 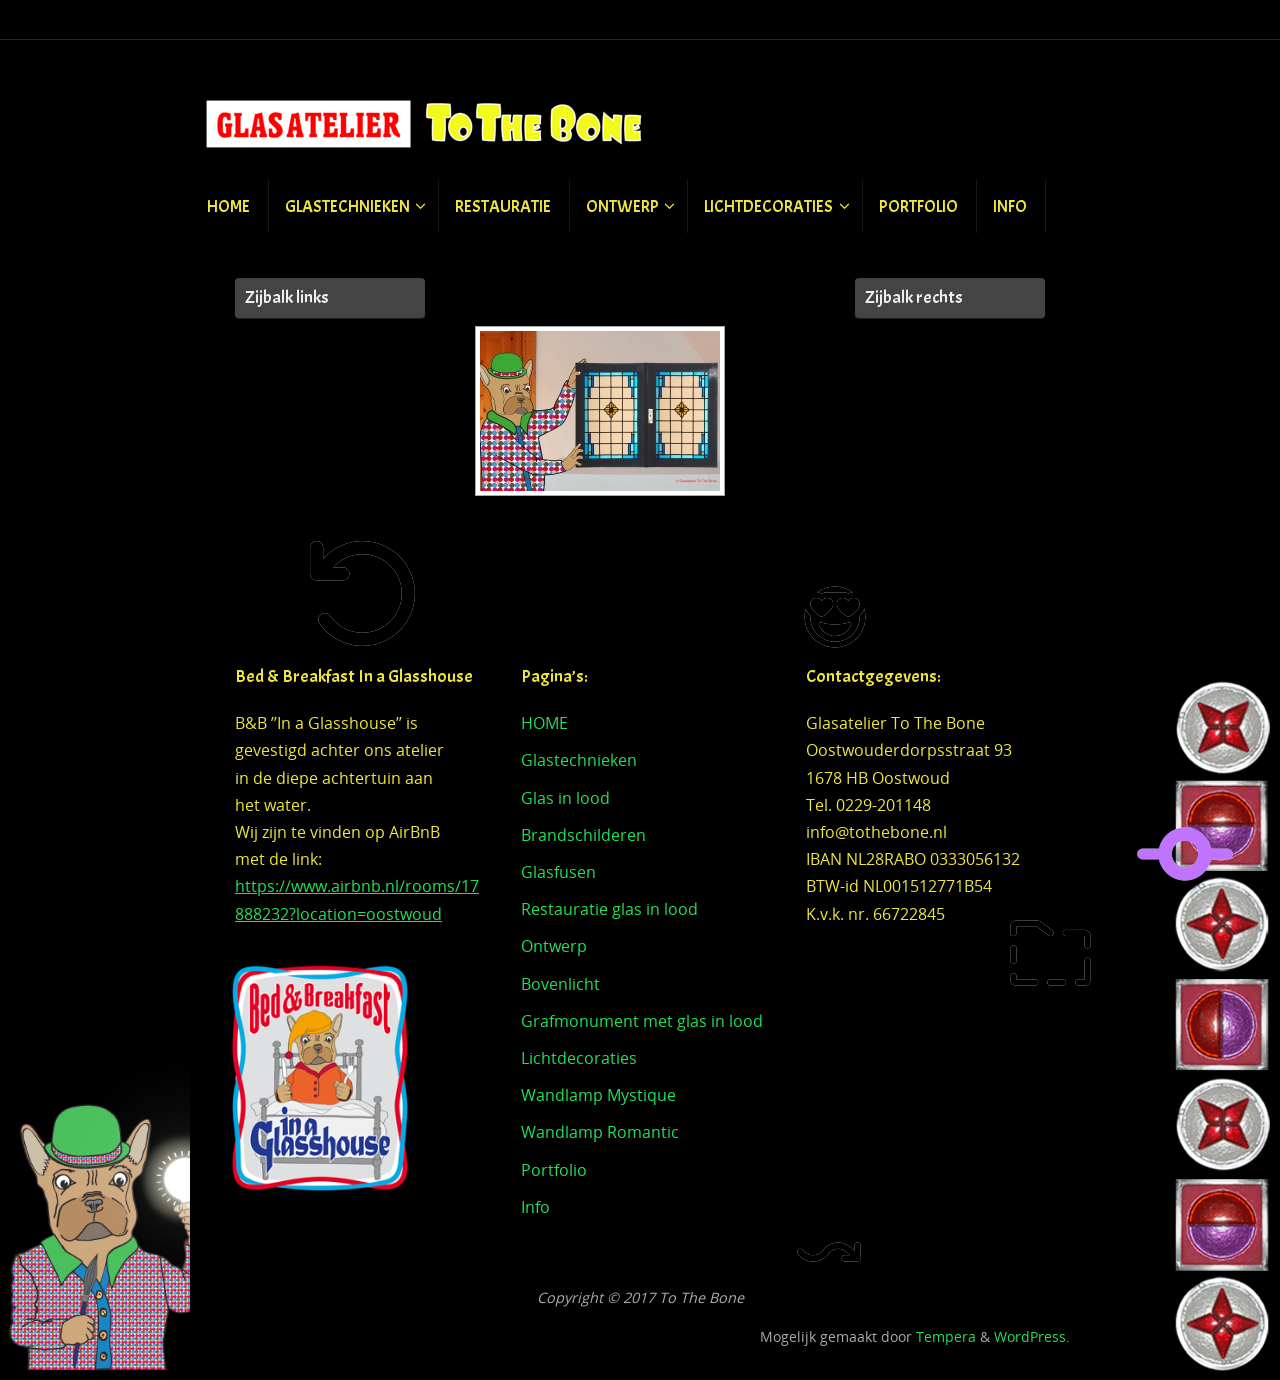 What do you see at coordinates (829, 1252) in the screenshot?
I see `indicates a flowing or wave-like transition downward` at bounding box center [829, 1252].